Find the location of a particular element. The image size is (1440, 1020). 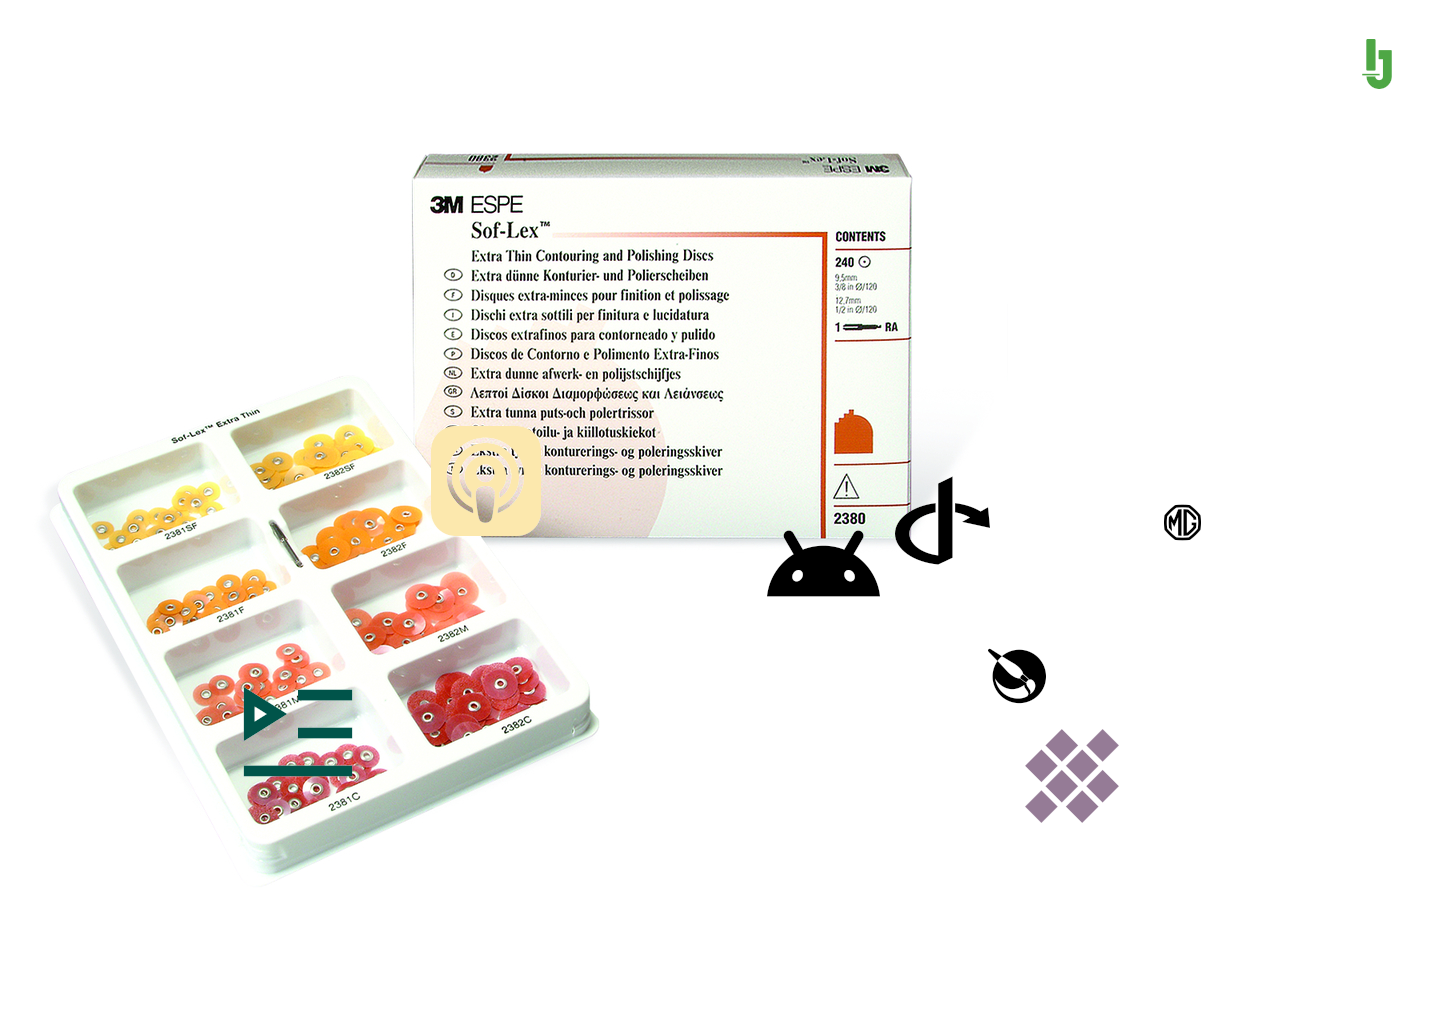

open apple podcasts app is located at coordinates (486, 481).